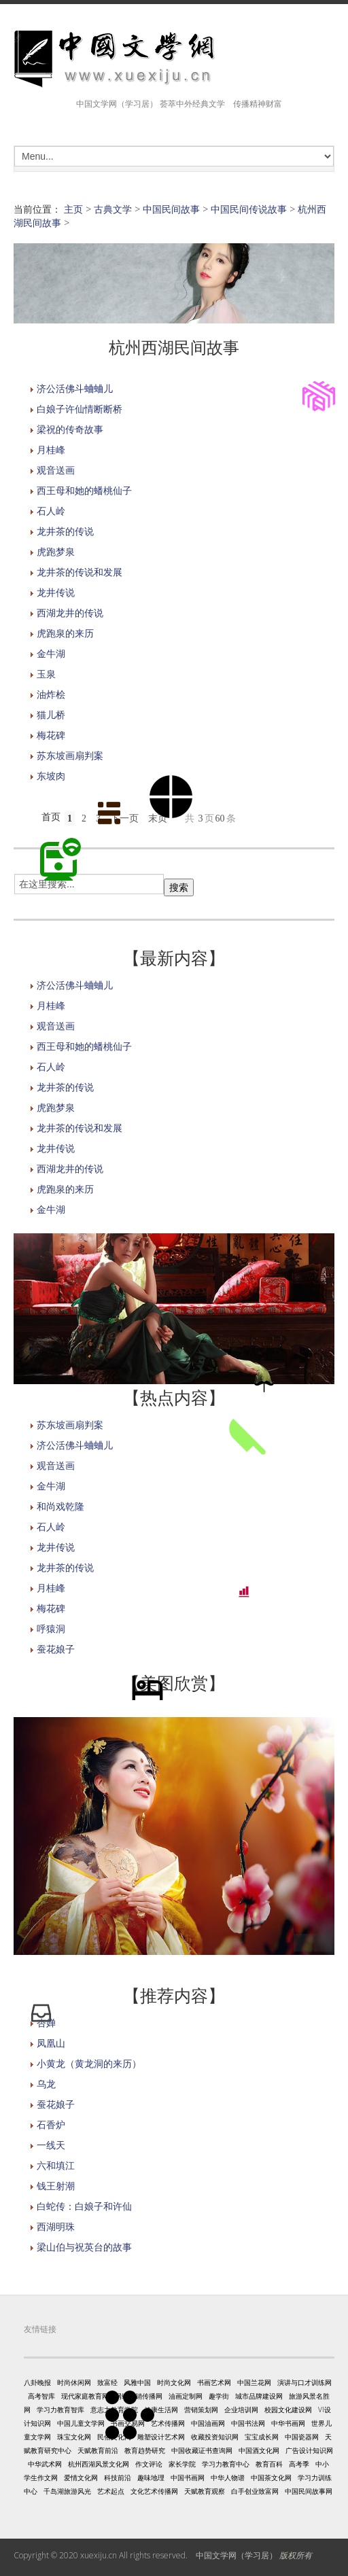 The image size is (348, 2576). What do you see at coordinates (147, 1688) in the screenshot?
I see `find nearby hotels or accommodations` at bounding box center [147, 1688].